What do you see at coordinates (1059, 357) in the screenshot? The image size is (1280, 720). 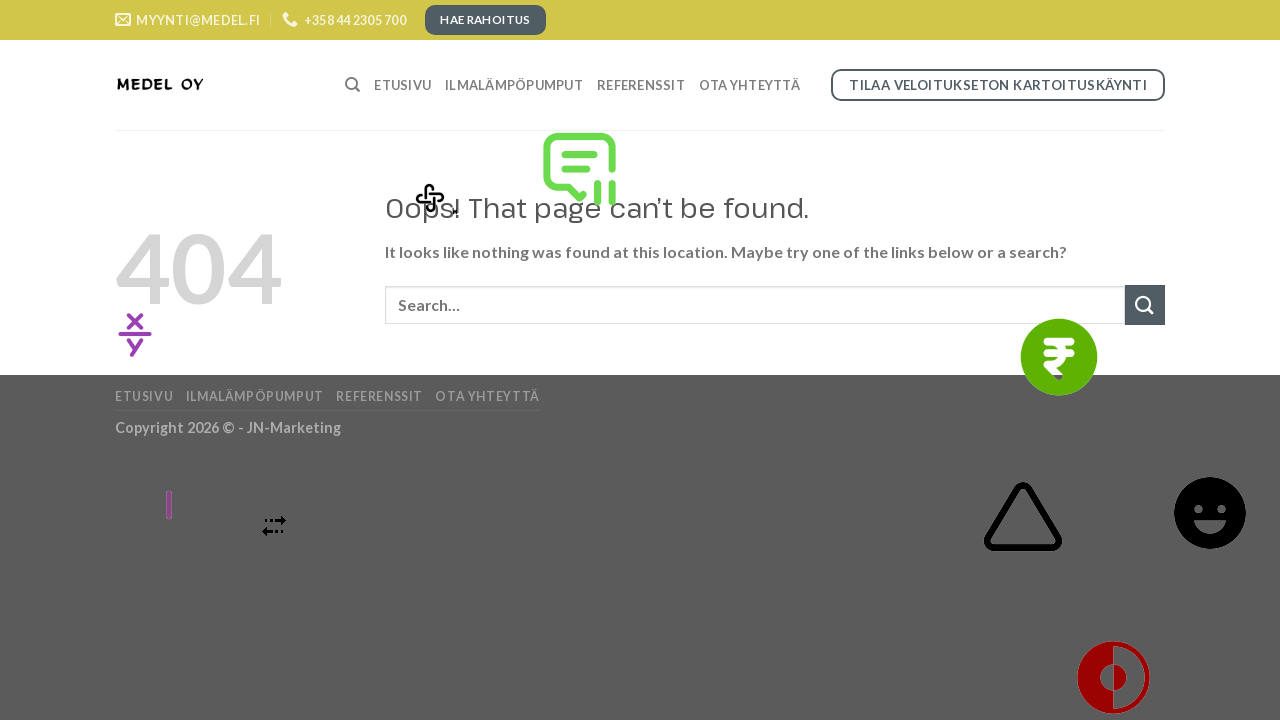 I see `indicates Indian rupee currency or payment` at bounding box center [1059, 357].